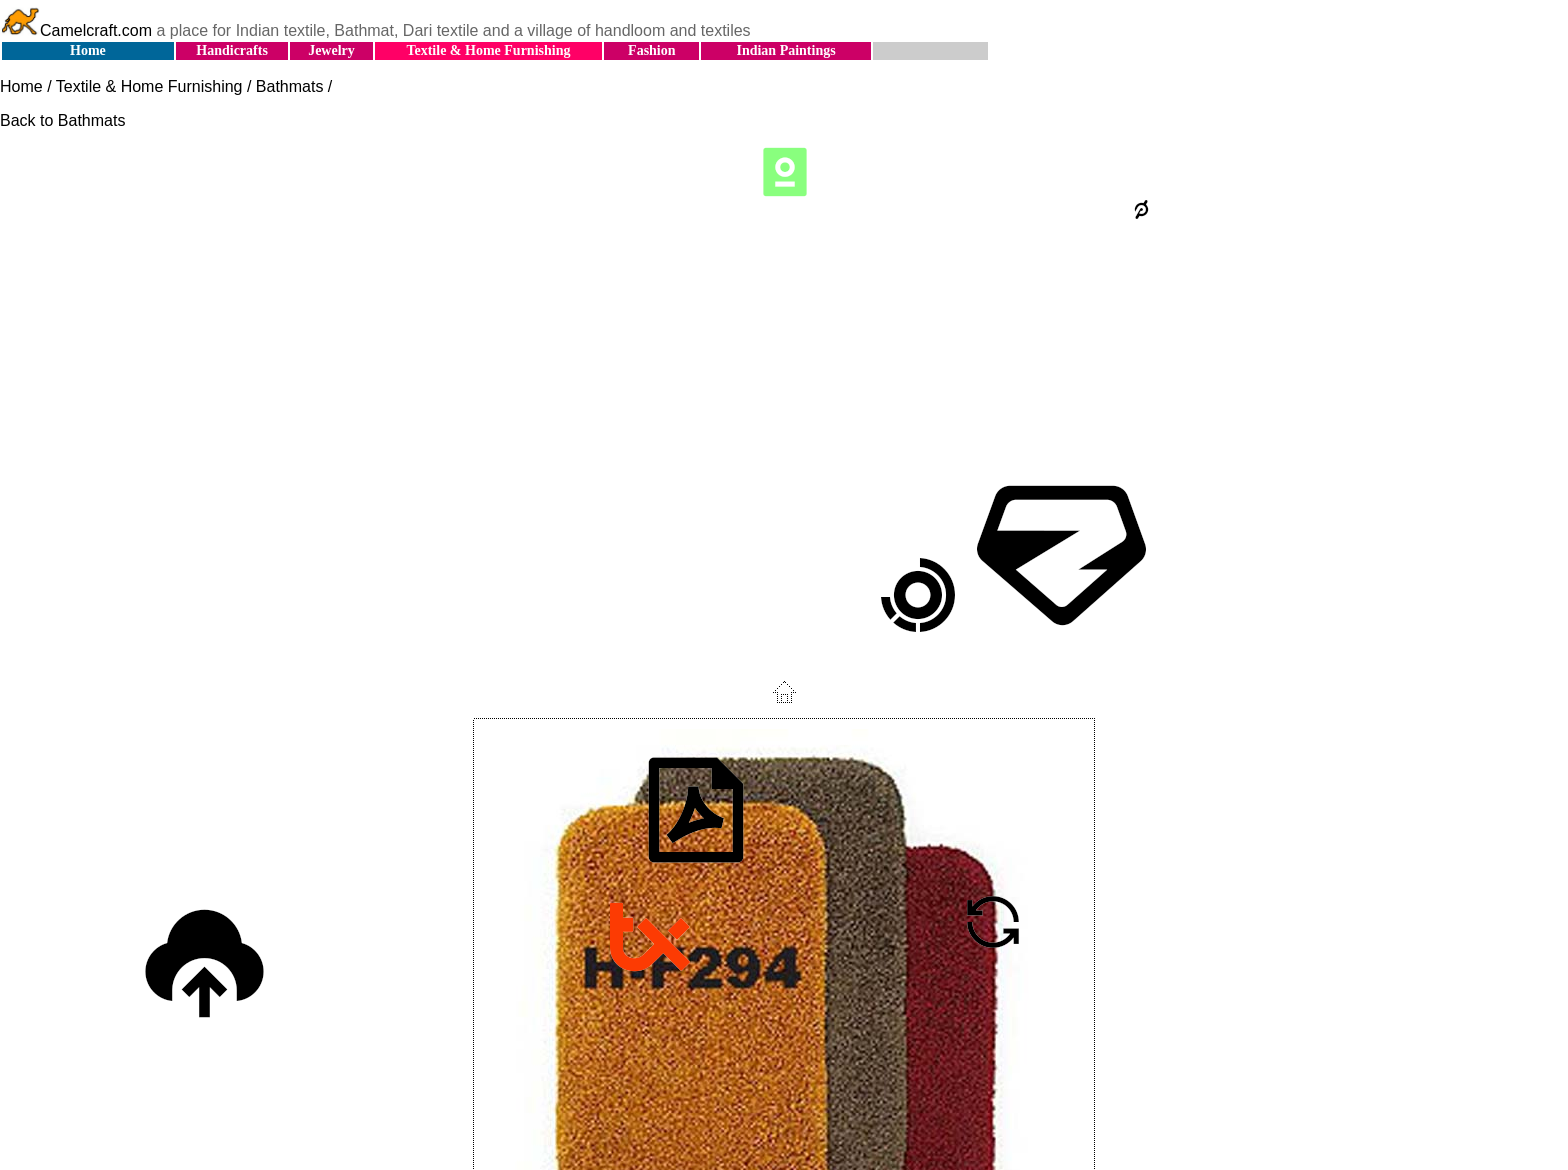 Image resolution: width=1568 pixels, height=1170 pixels. What do you see at coordinates (204, 963) in the screenshot?
I see `upload file to cloud storage` at bounding box center [204, 963].